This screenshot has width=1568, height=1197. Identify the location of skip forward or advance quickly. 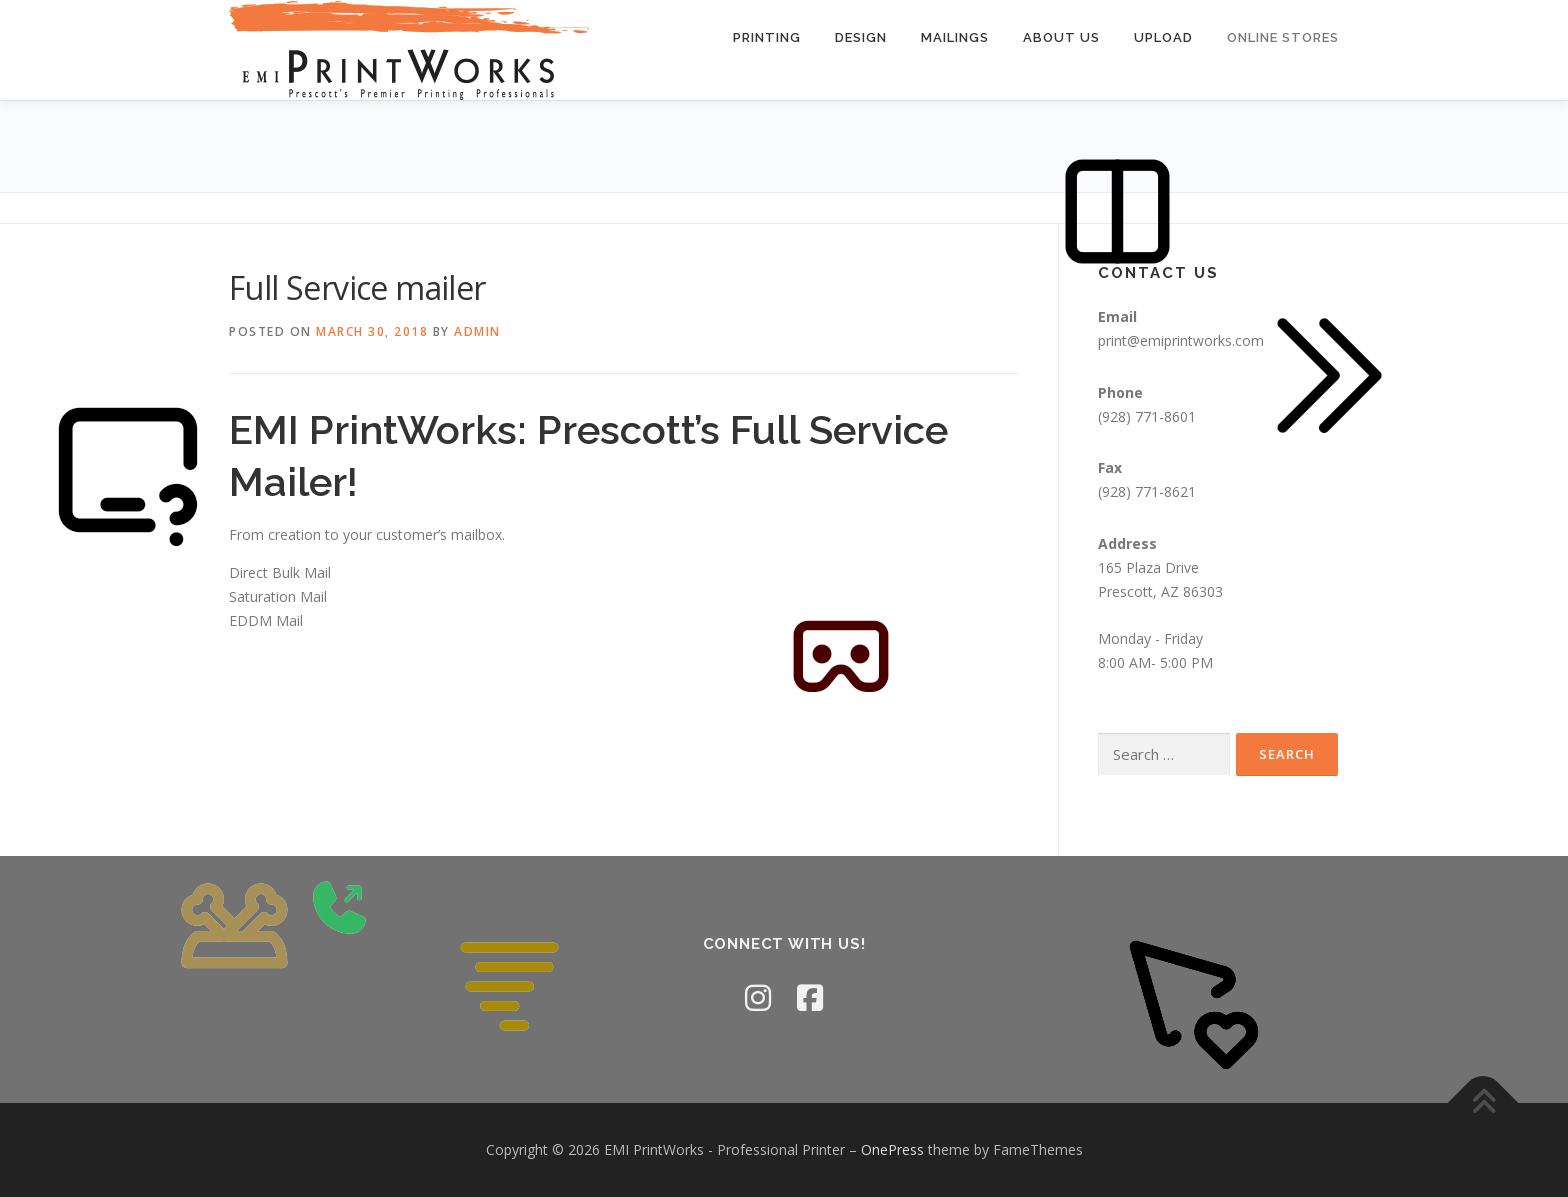
(1329, 375).